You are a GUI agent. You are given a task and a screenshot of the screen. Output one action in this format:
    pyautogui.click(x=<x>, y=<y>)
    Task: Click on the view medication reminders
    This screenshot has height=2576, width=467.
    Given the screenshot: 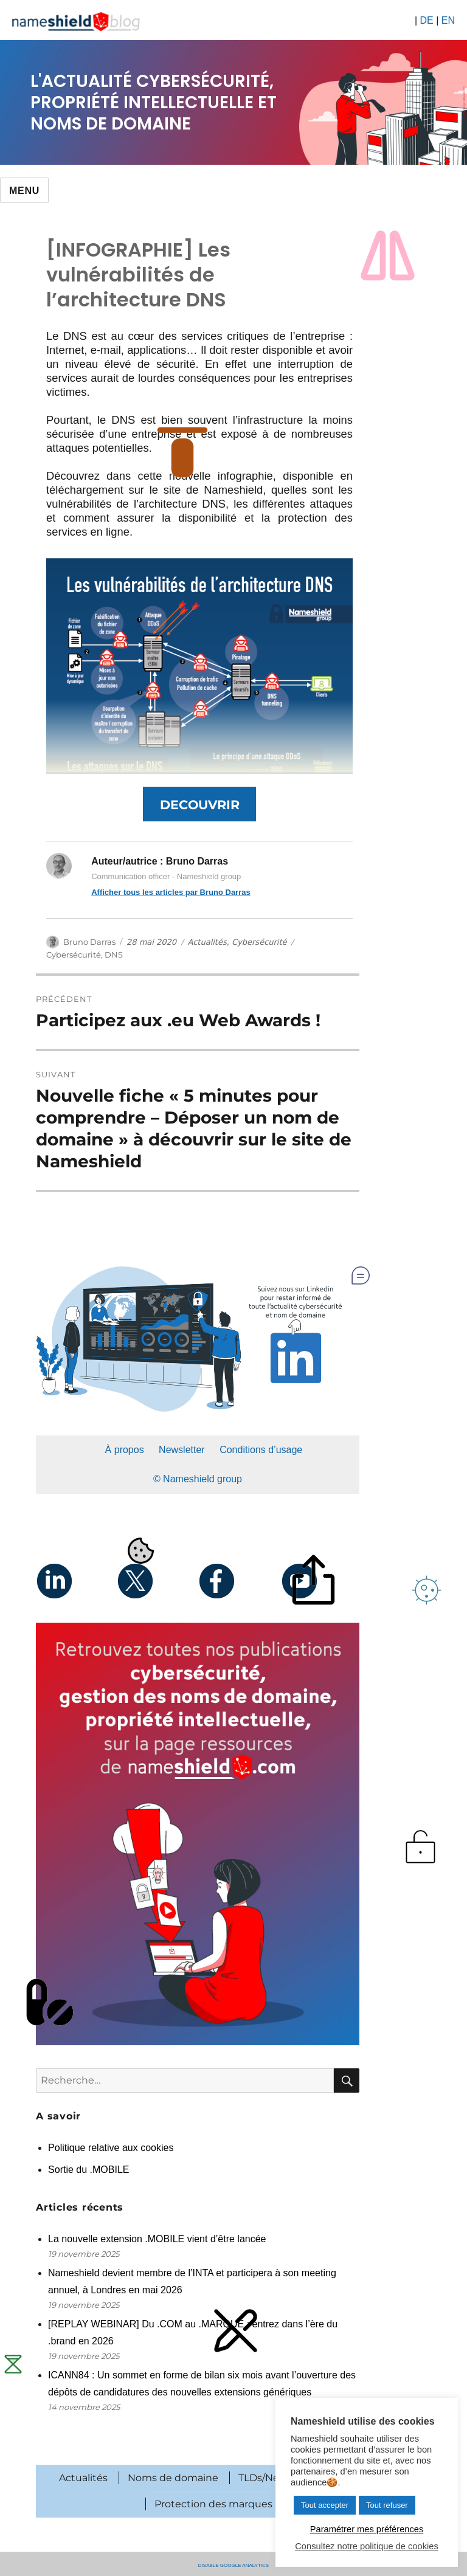 What is the action you would take?
    pyautogui.click(x=50, y=2002)
    